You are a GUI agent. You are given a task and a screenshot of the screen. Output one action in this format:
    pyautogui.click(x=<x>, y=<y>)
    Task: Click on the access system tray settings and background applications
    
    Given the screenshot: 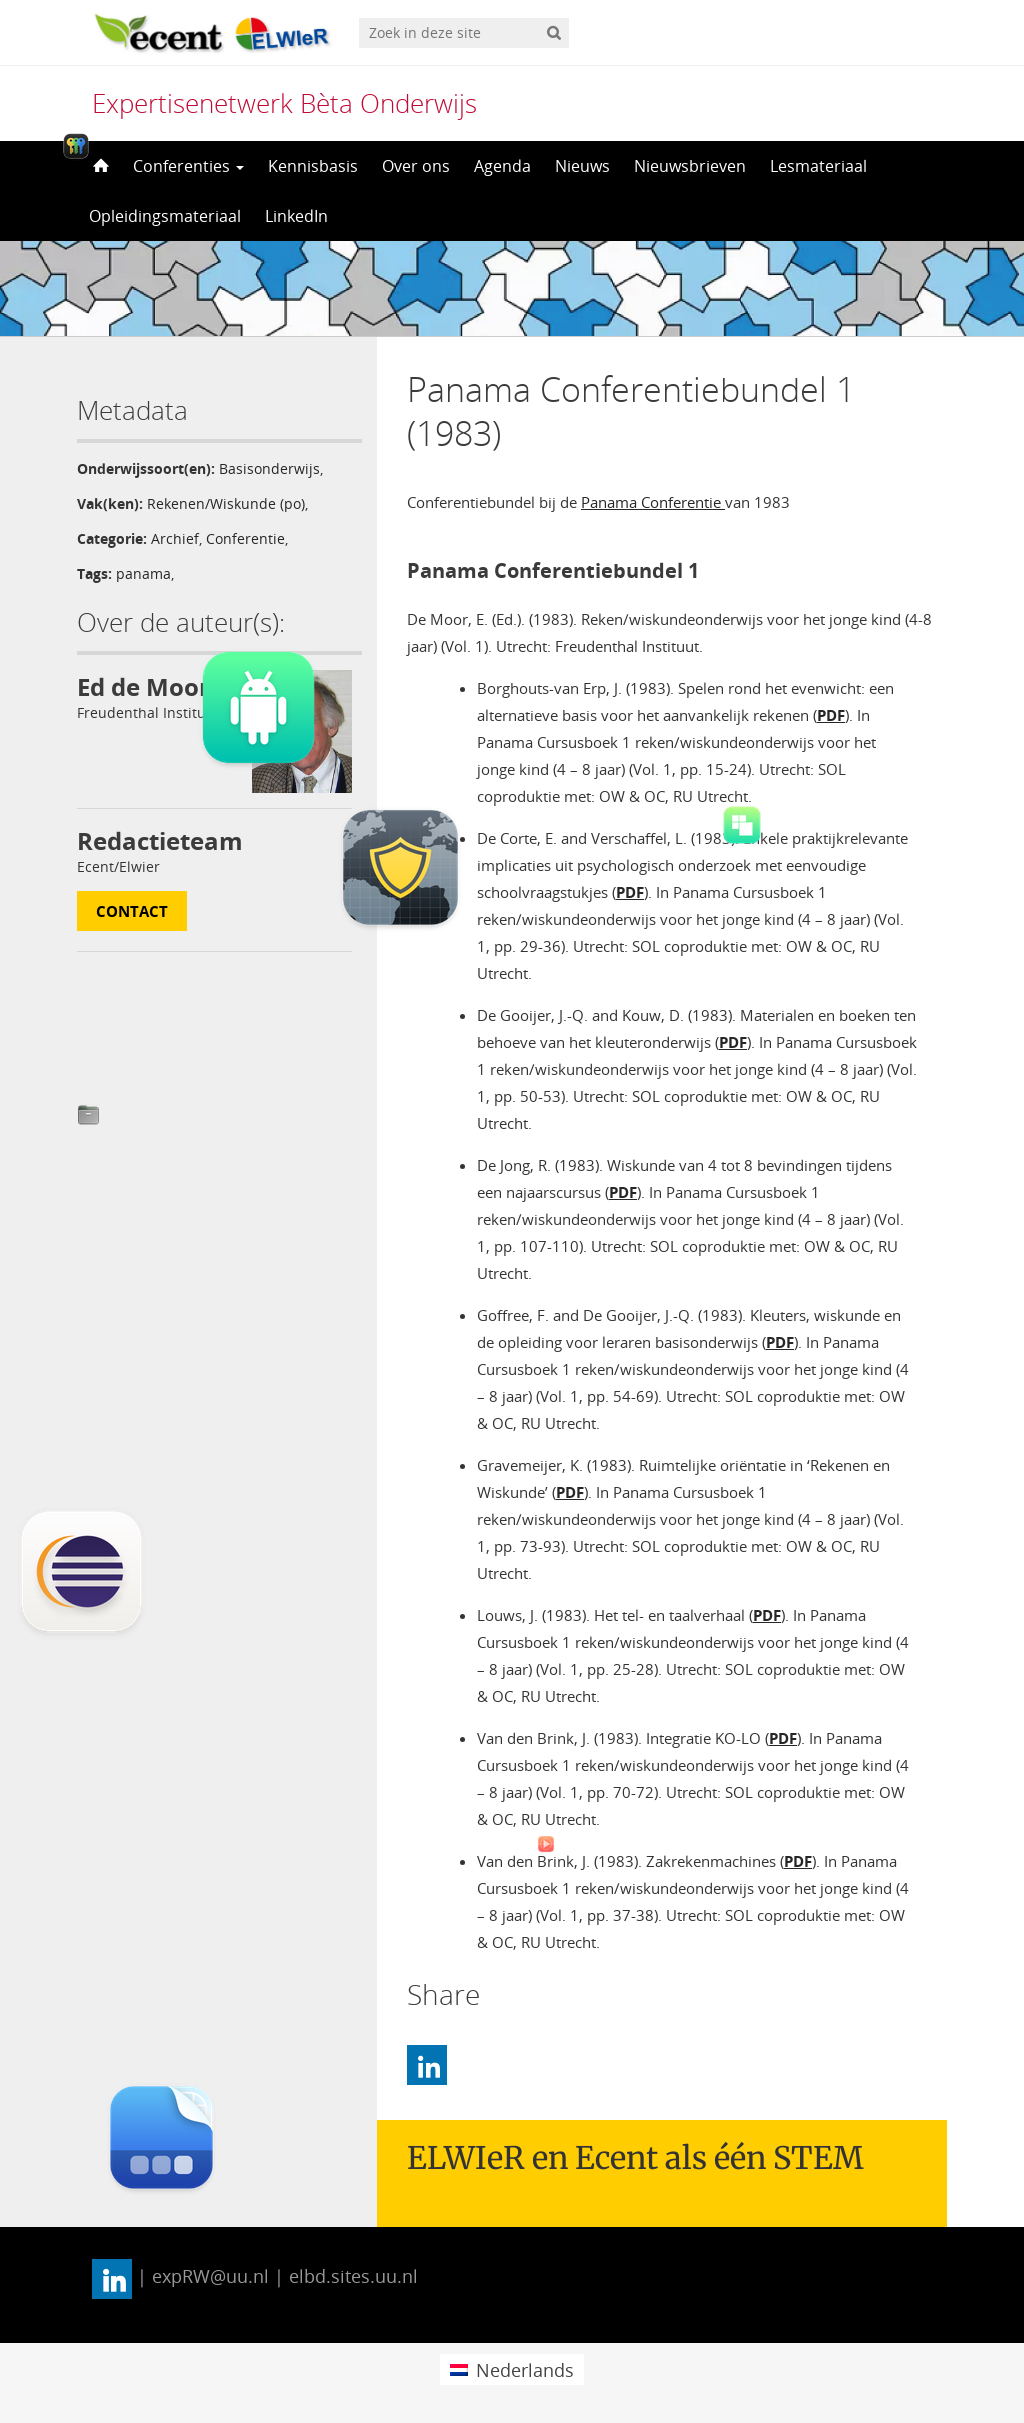 What is the action you would take?
    pyautogui.click(x=161, y=2137)
    